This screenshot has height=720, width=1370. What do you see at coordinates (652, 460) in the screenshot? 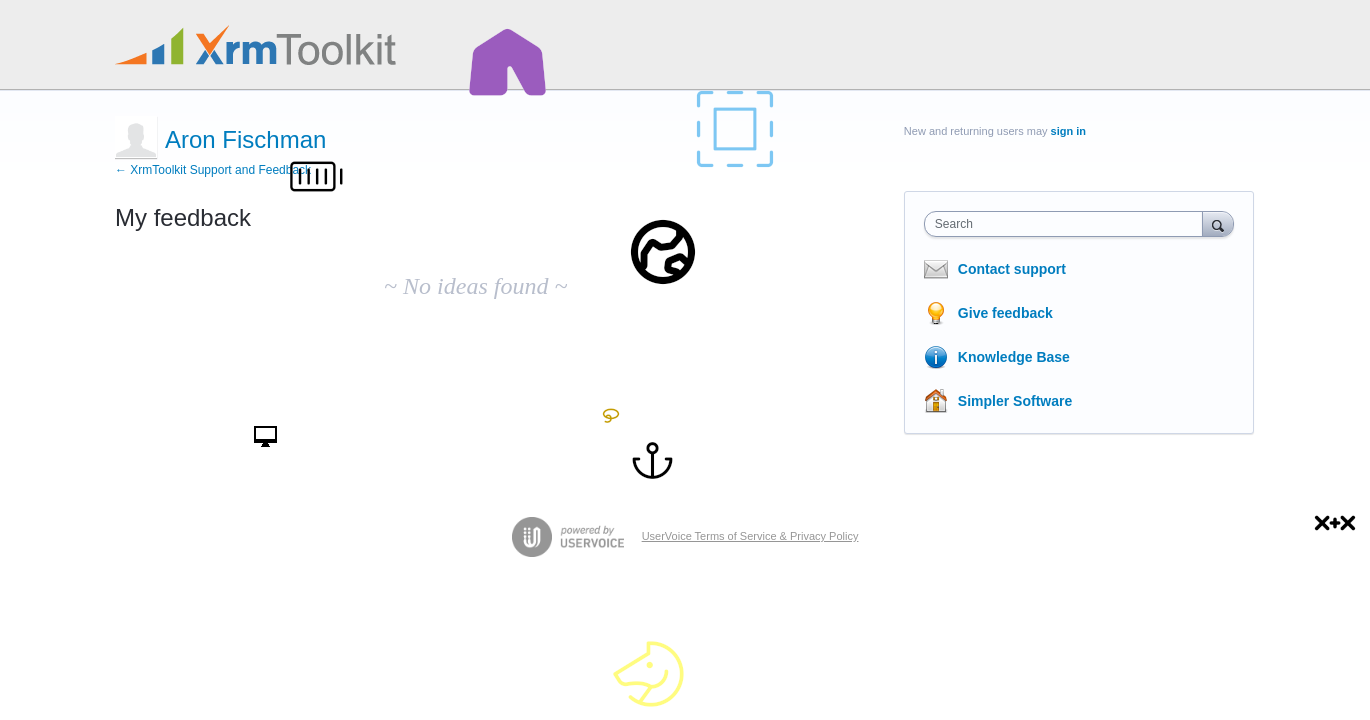
I see `anchor link to a fixed section on a page` at bounding box center [652, 460].